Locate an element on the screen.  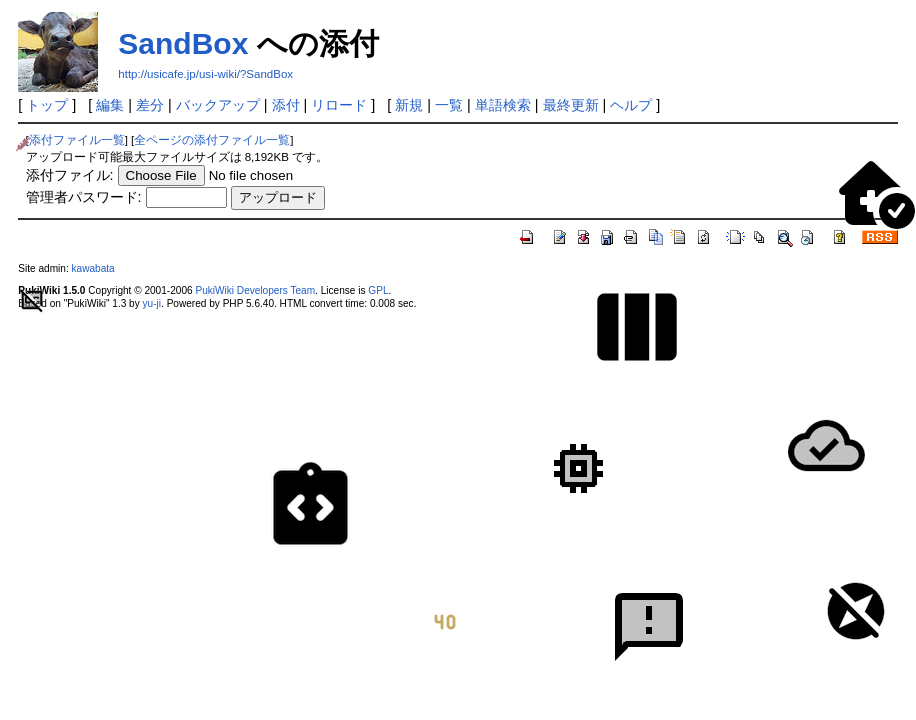
view device memory or RAM usage is located at coordinates (578, 468).